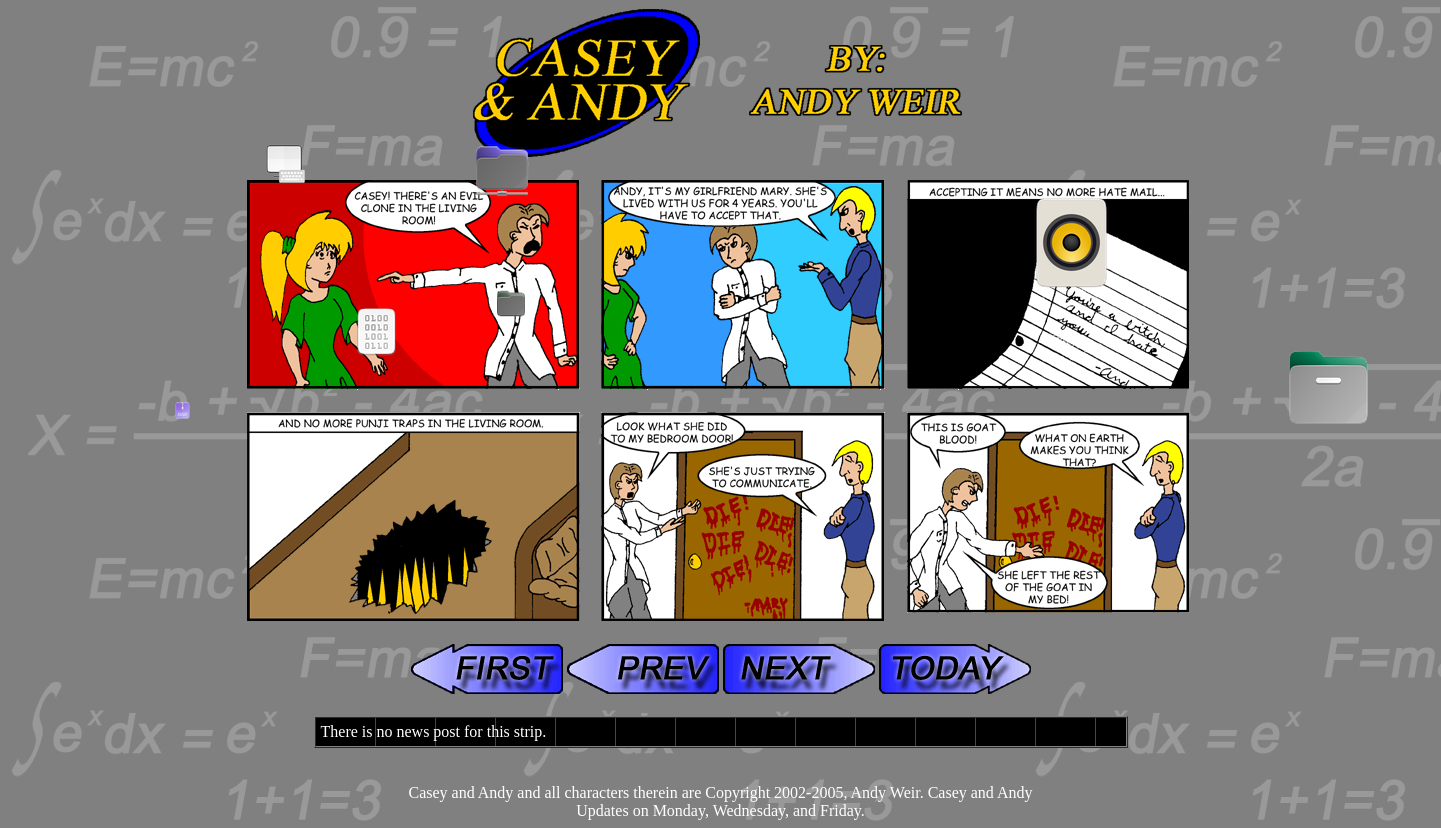 The height and width of the screenshot is (828, 1441). What do you see at coordinates (182, 410) in the screenshot?
I see `a compressed RAR archive file` at bounding box center [182, 410].